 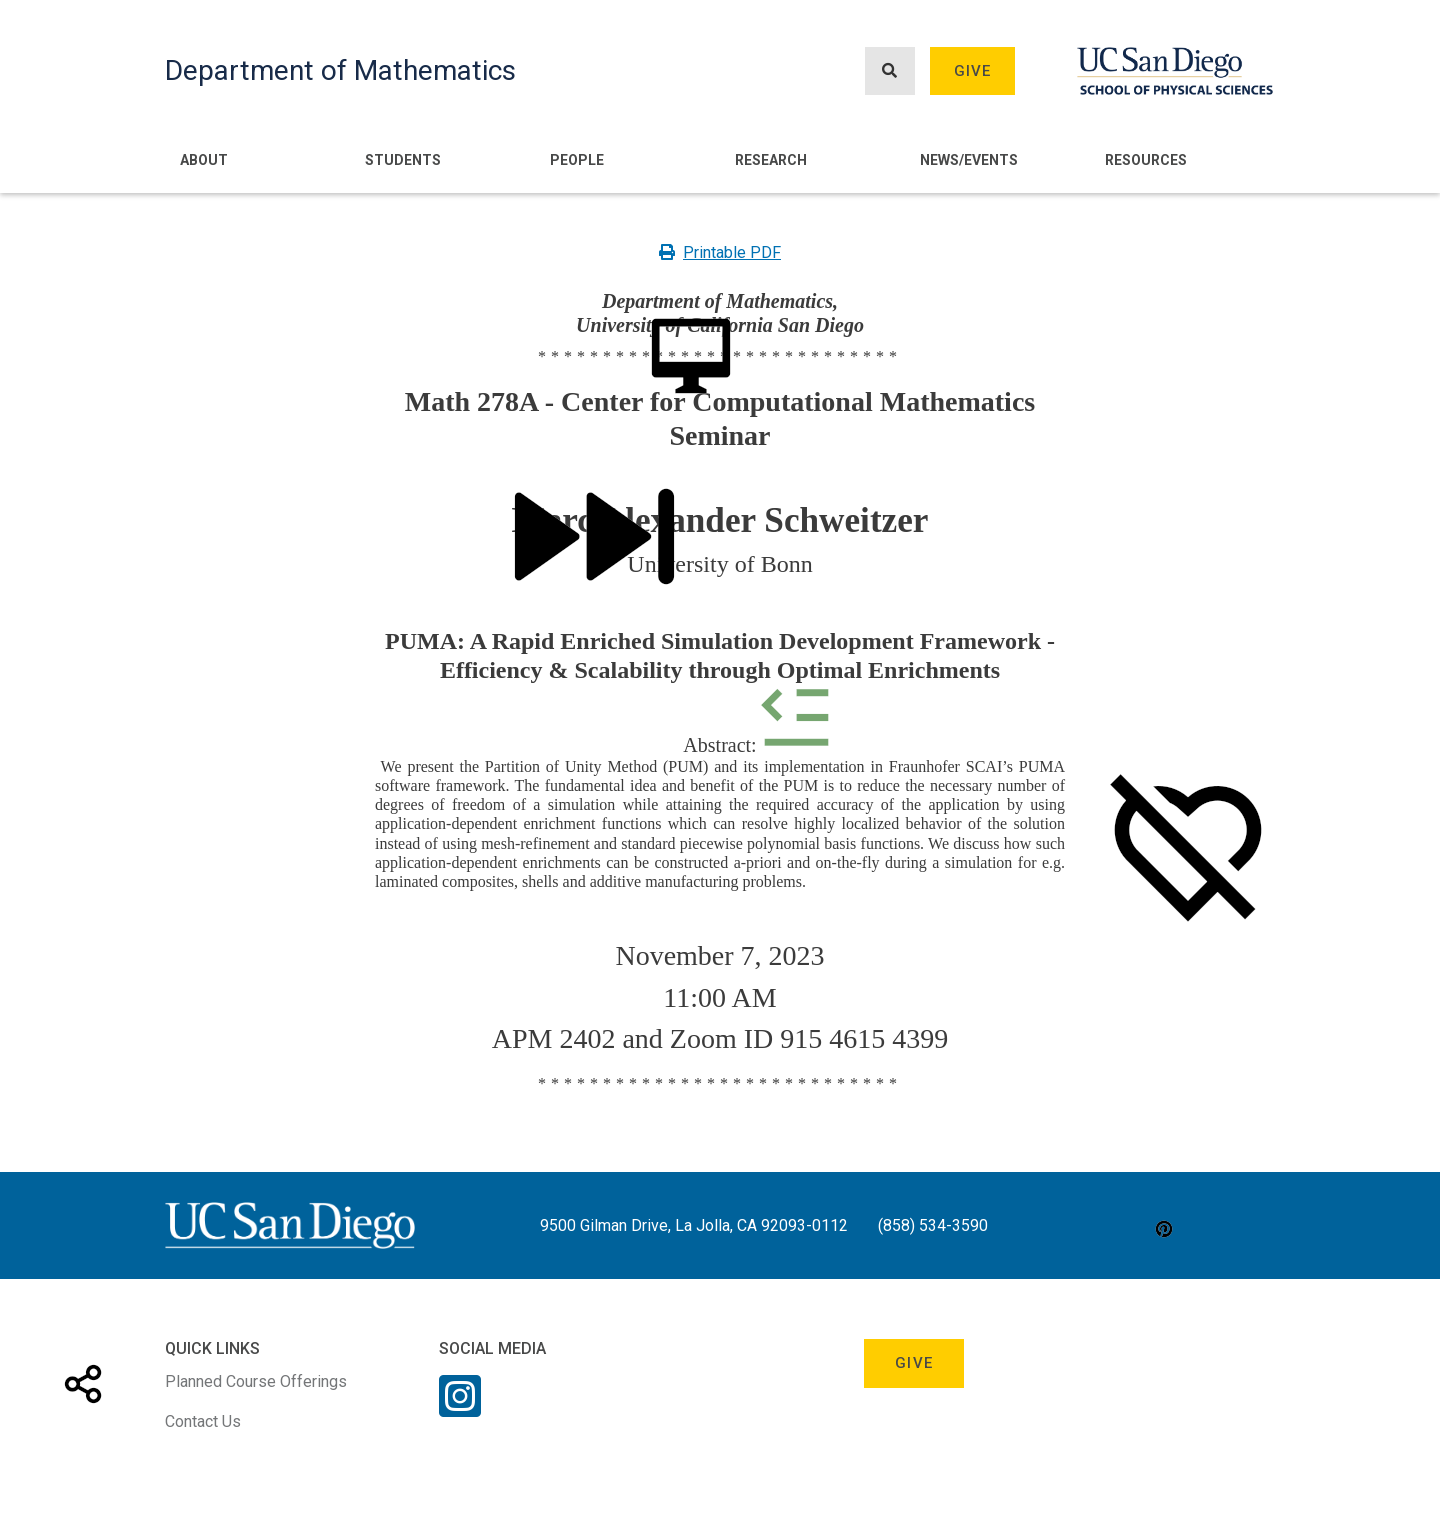 I want to click on open Pinterest app, so click(x=1164, y=1229).